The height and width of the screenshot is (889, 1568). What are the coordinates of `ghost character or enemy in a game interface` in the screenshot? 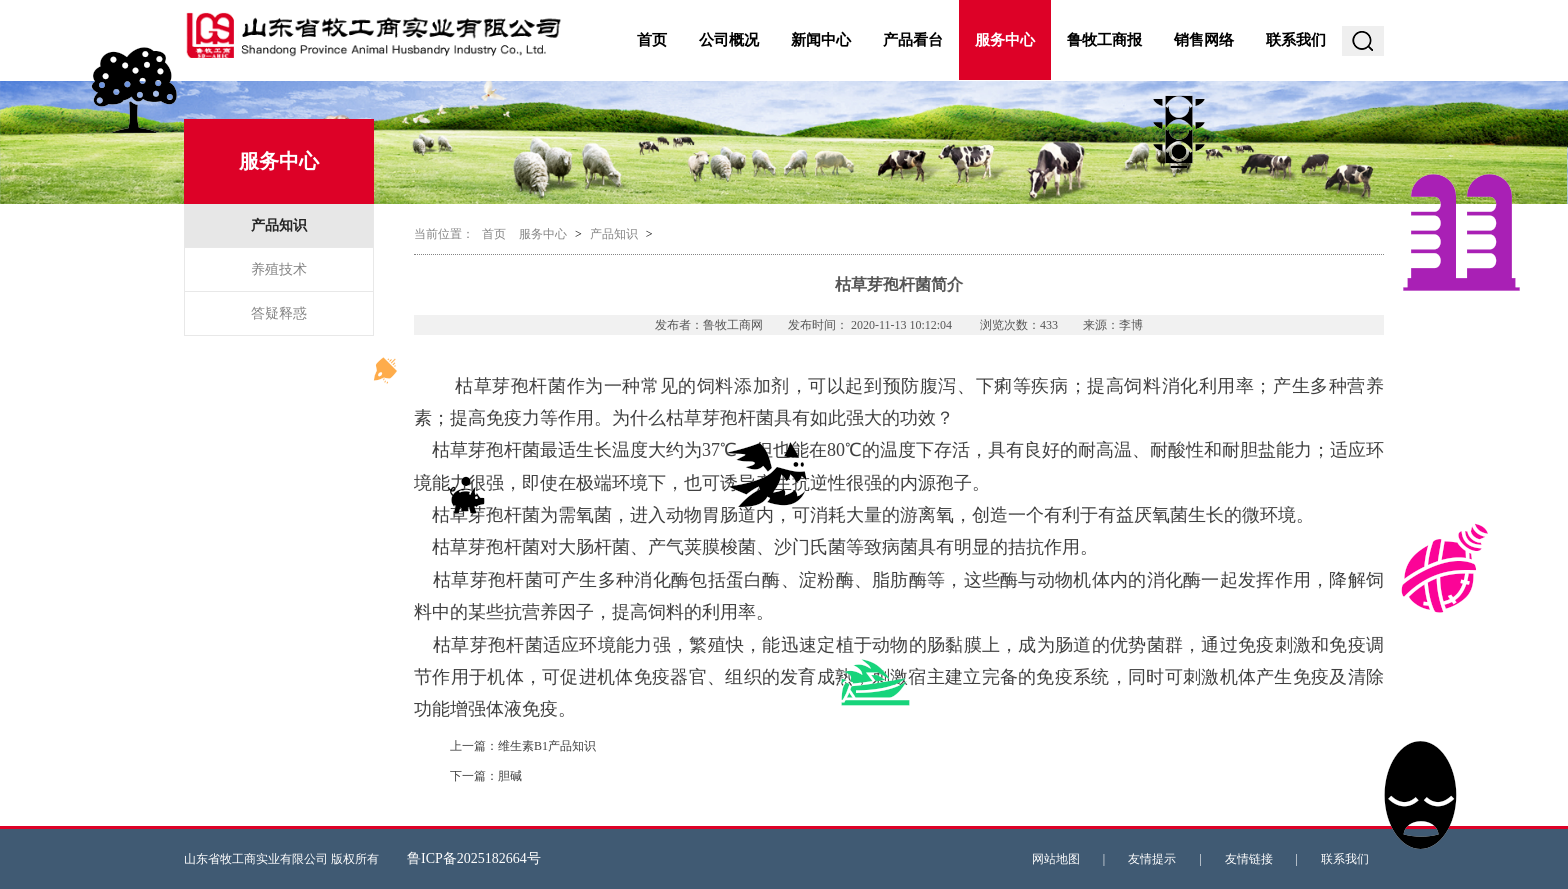 It's located at (766, 474).